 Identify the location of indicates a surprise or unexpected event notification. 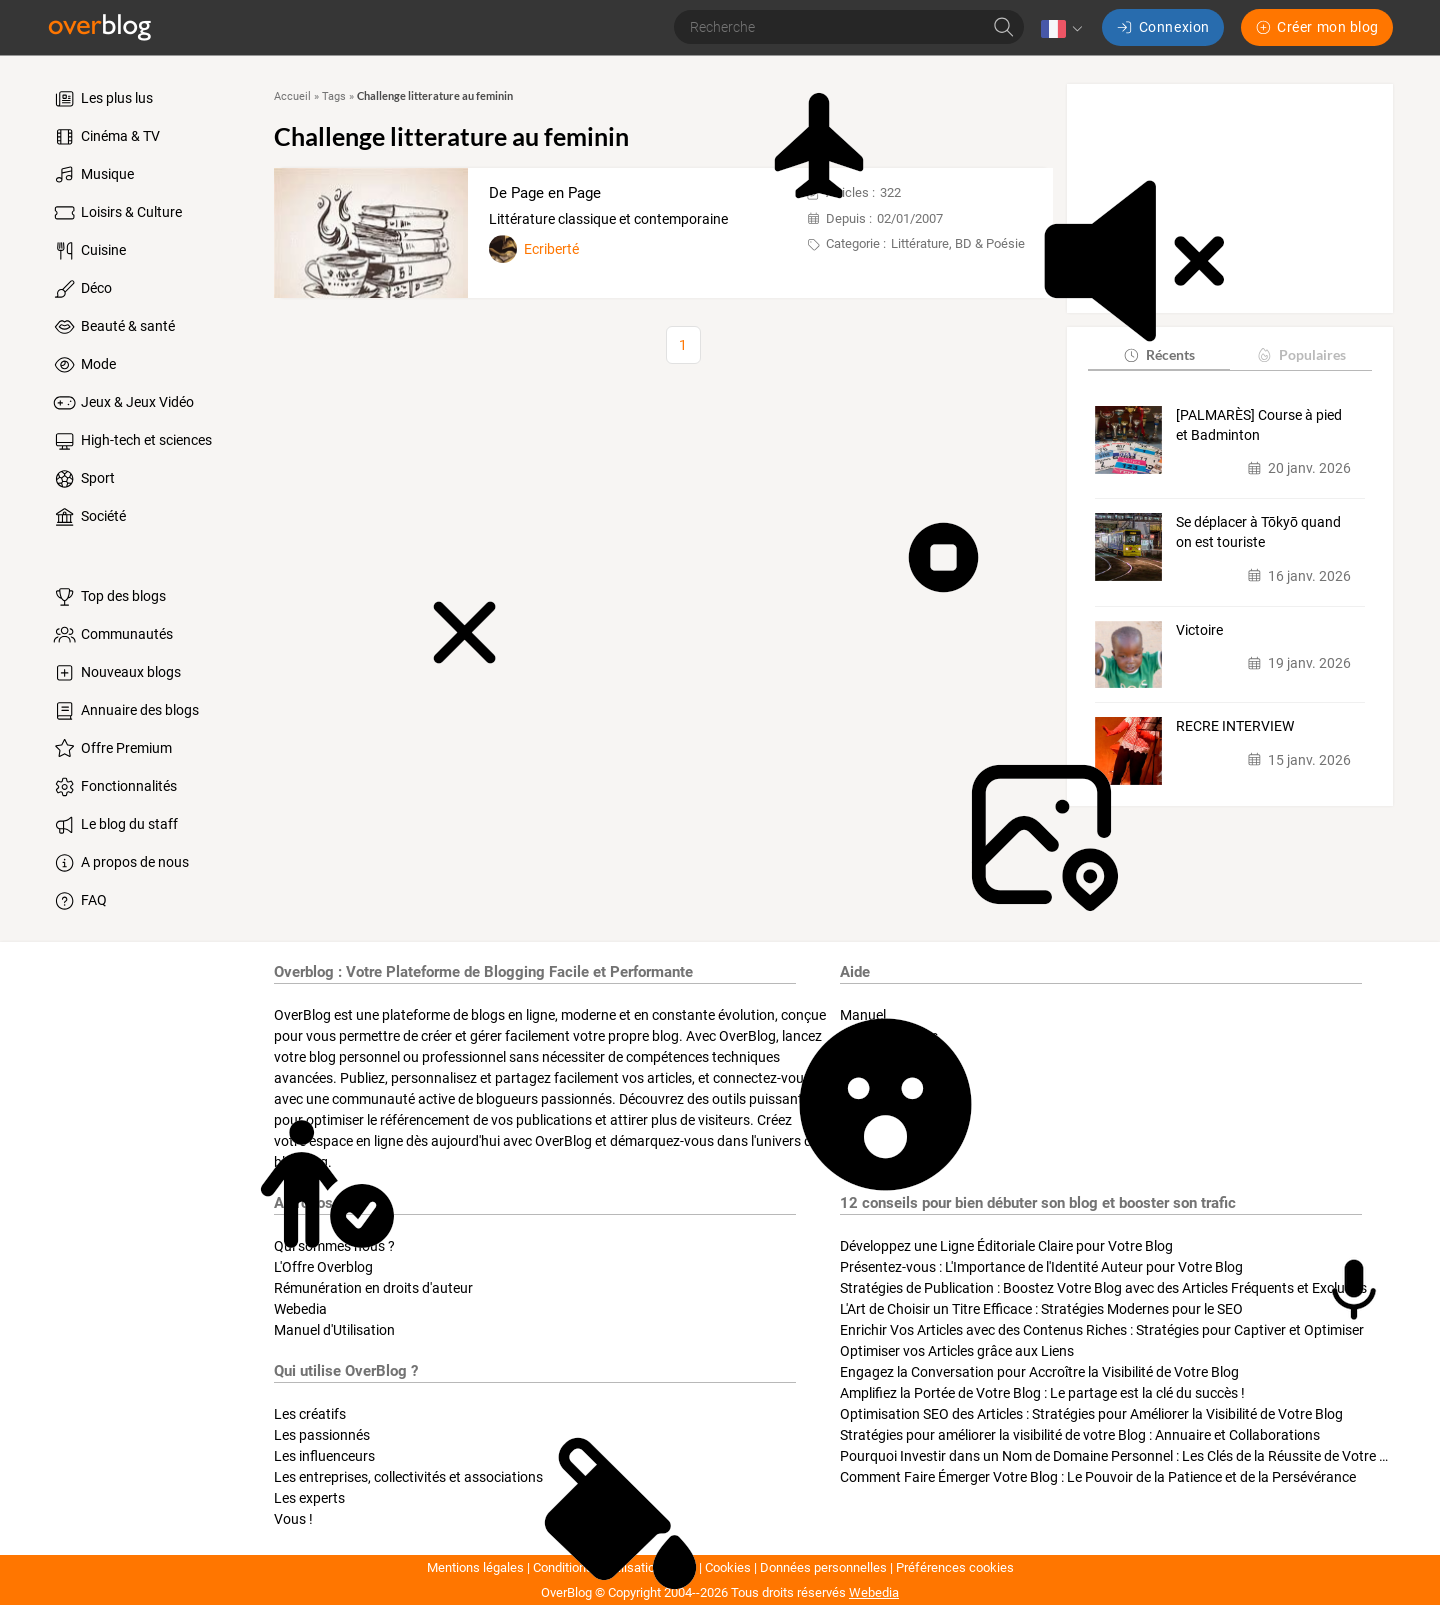
(885, 1104).